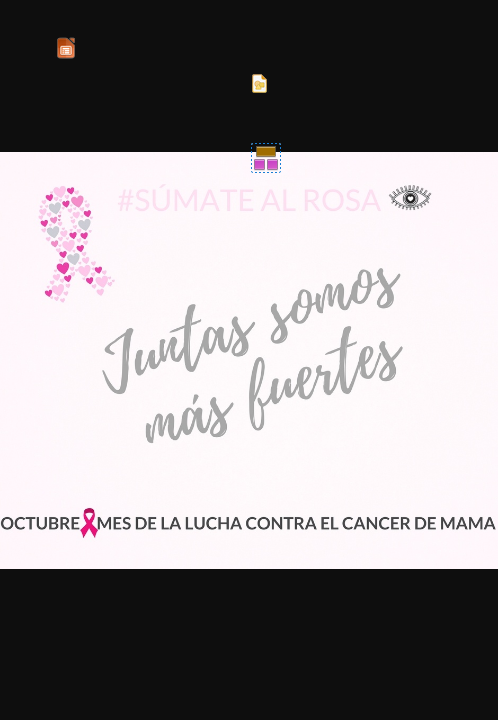 This screenshot has width=498, height=720. I want to click on select all items in the current view, so click(266, 158).